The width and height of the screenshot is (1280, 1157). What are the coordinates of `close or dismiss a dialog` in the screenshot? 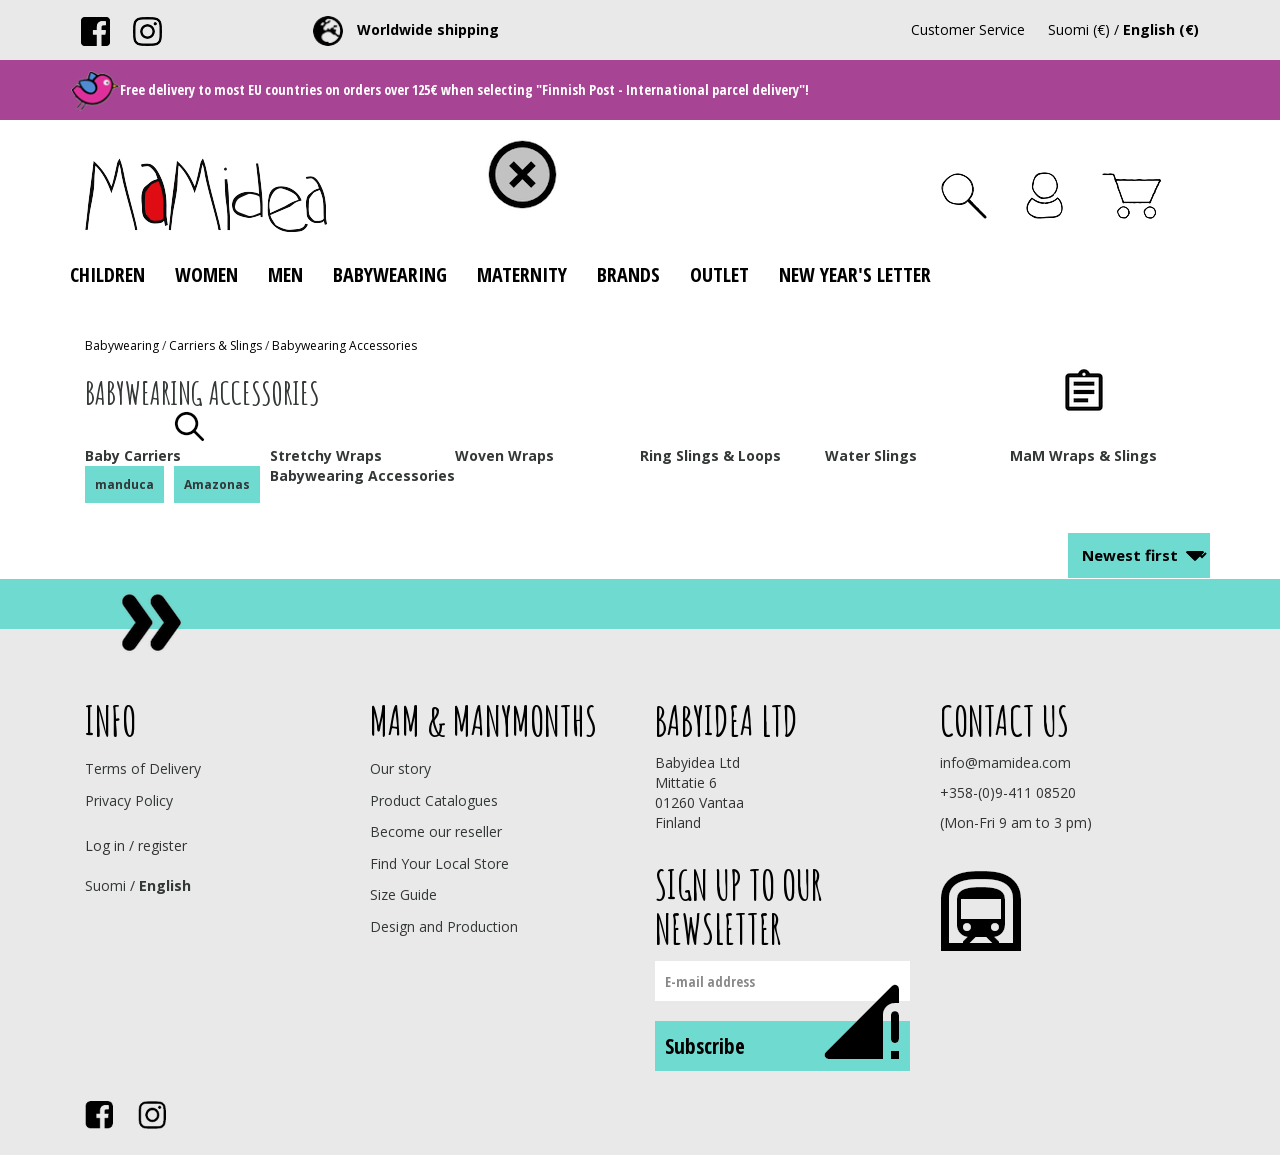 It's located at (522, 174).